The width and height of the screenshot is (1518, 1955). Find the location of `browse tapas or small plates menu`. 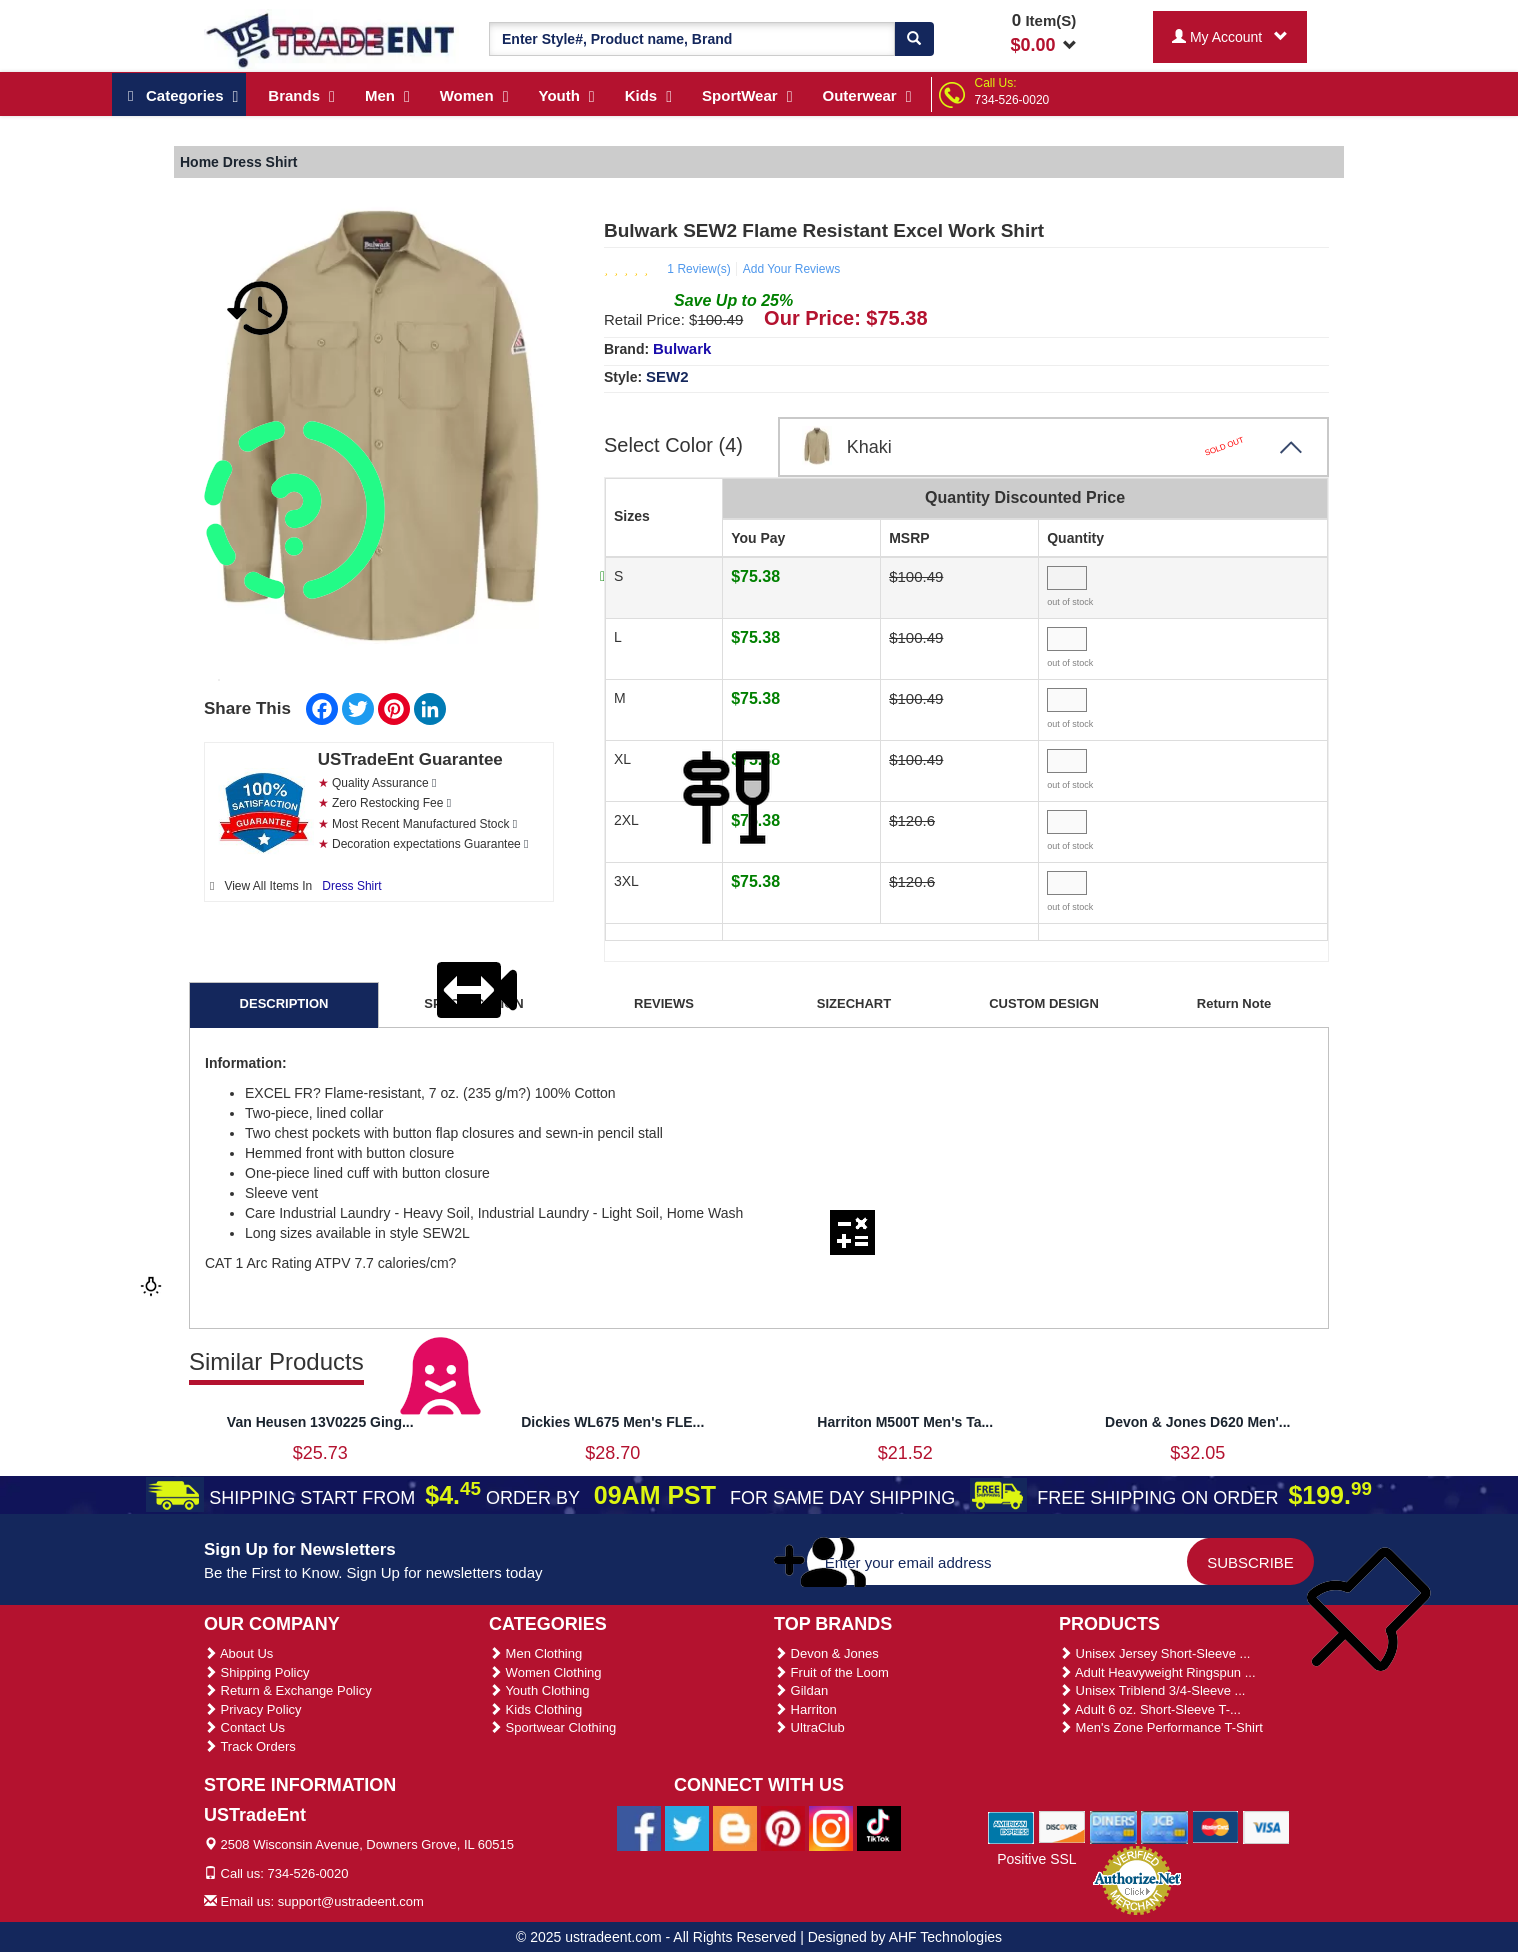

browse tapas or small plates menu is located at coordinates (727, 797).